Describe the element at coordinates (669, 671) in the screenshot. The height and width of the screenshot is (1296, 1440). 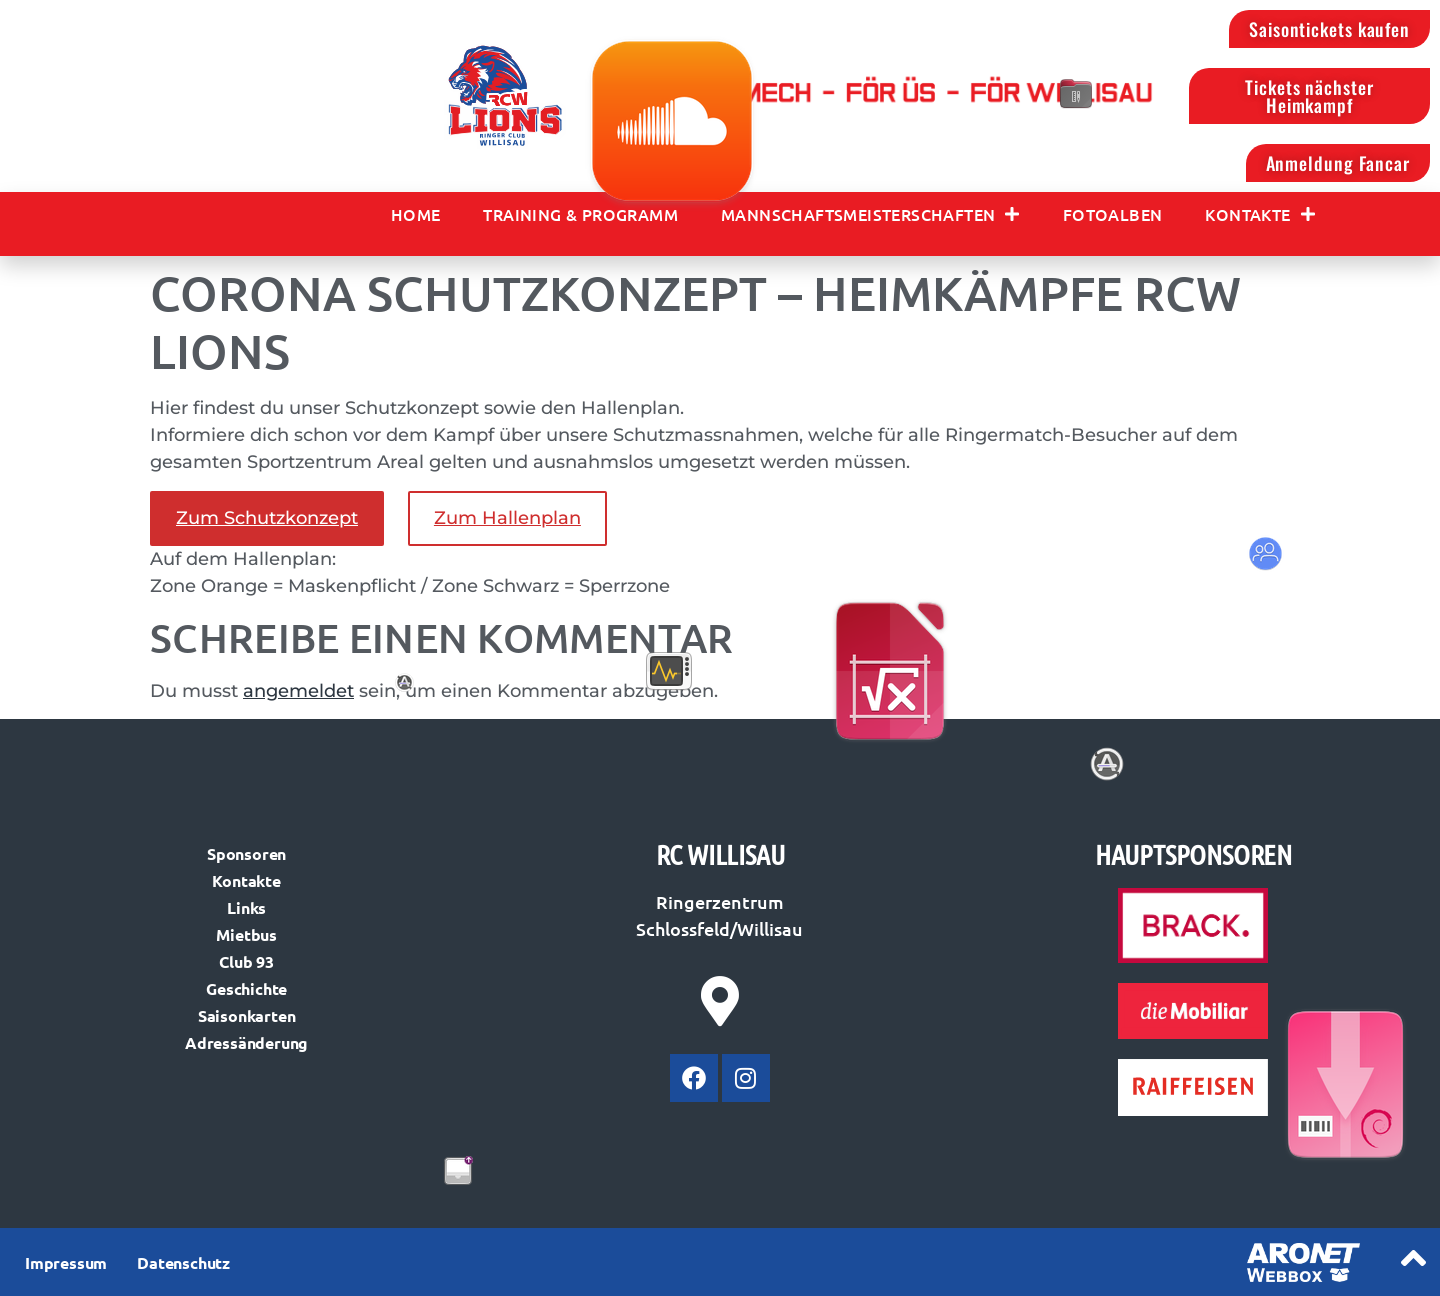
I see `open system monitor application` at that location.